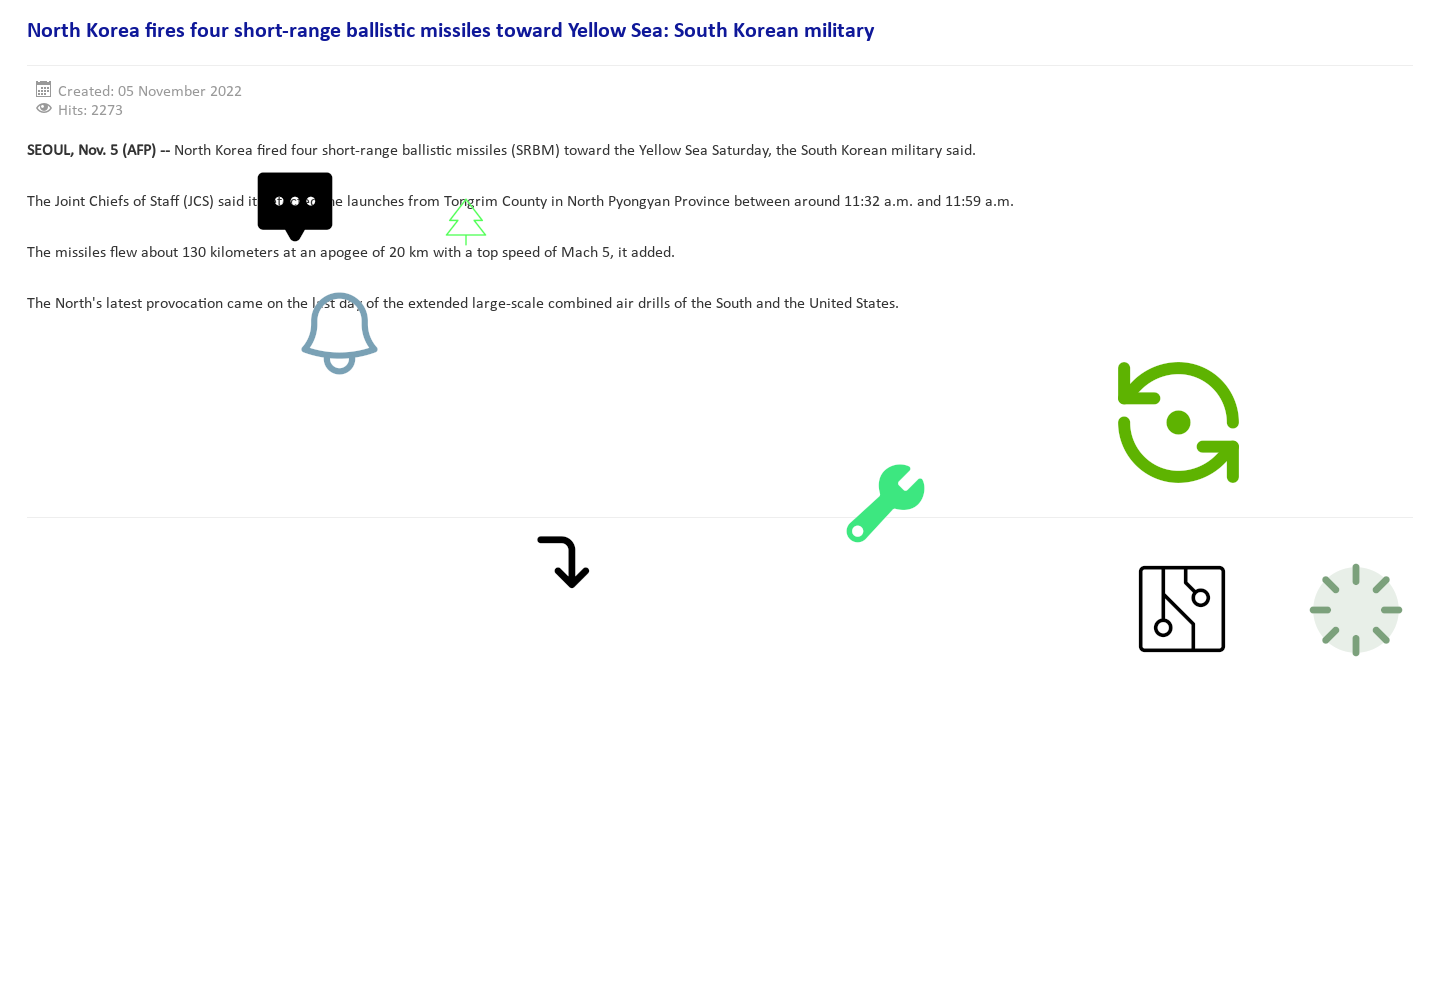 Image resolution: width=1440 pixels, height=1002 pixels. What do you see at coordinates (339, 333) in the screenshot?
I see `view notifications` at bounding box center [339, 333].